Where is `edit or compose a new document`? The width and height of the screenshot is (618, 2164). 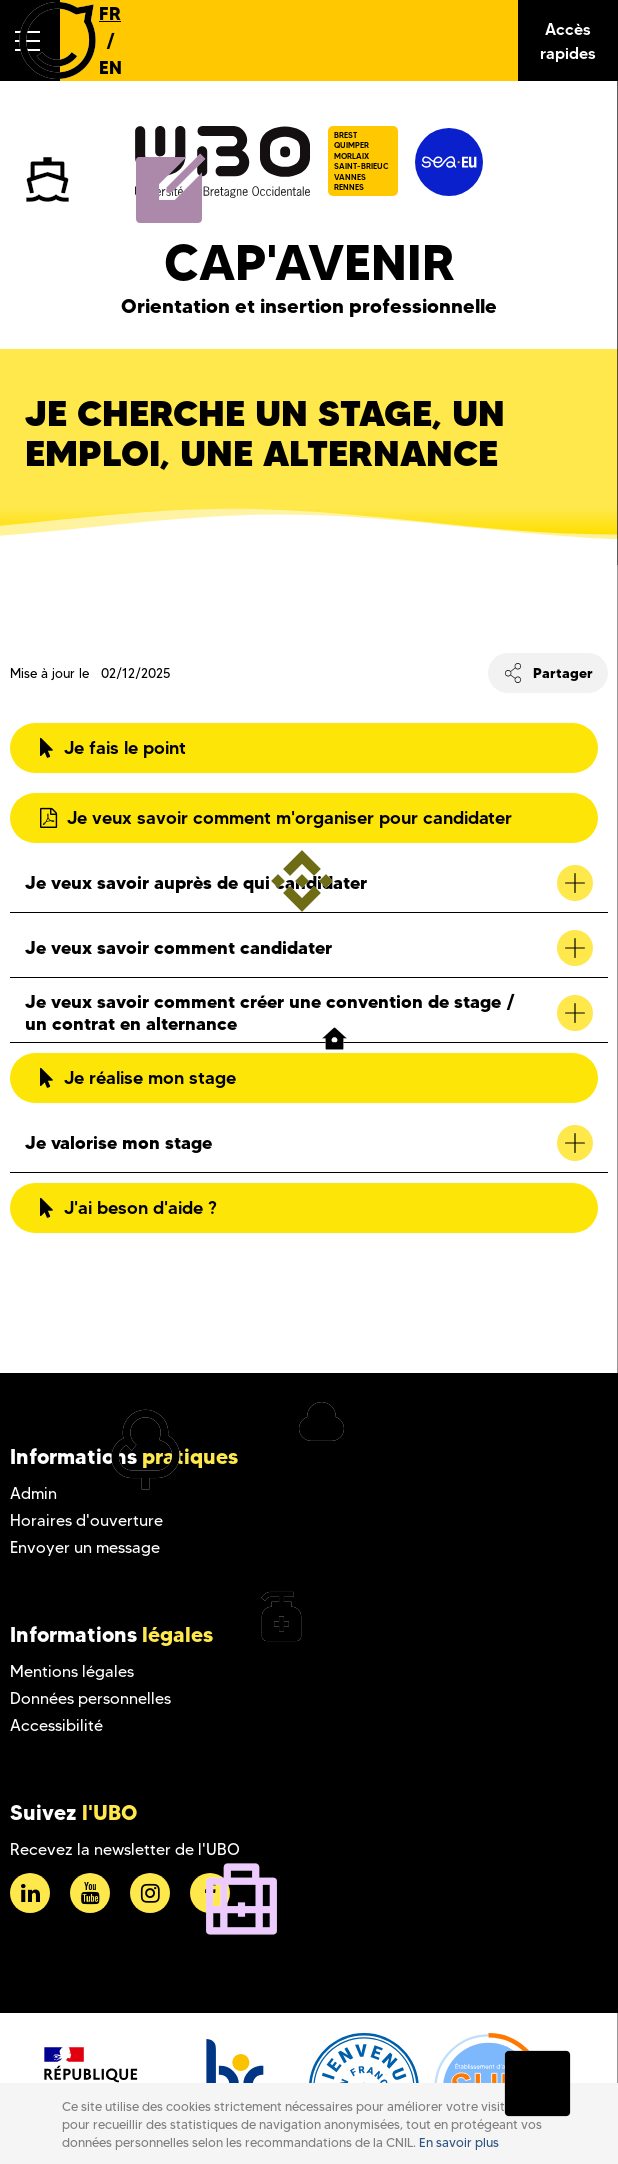
edit or compose a new document is located at coordinates (169, 190).